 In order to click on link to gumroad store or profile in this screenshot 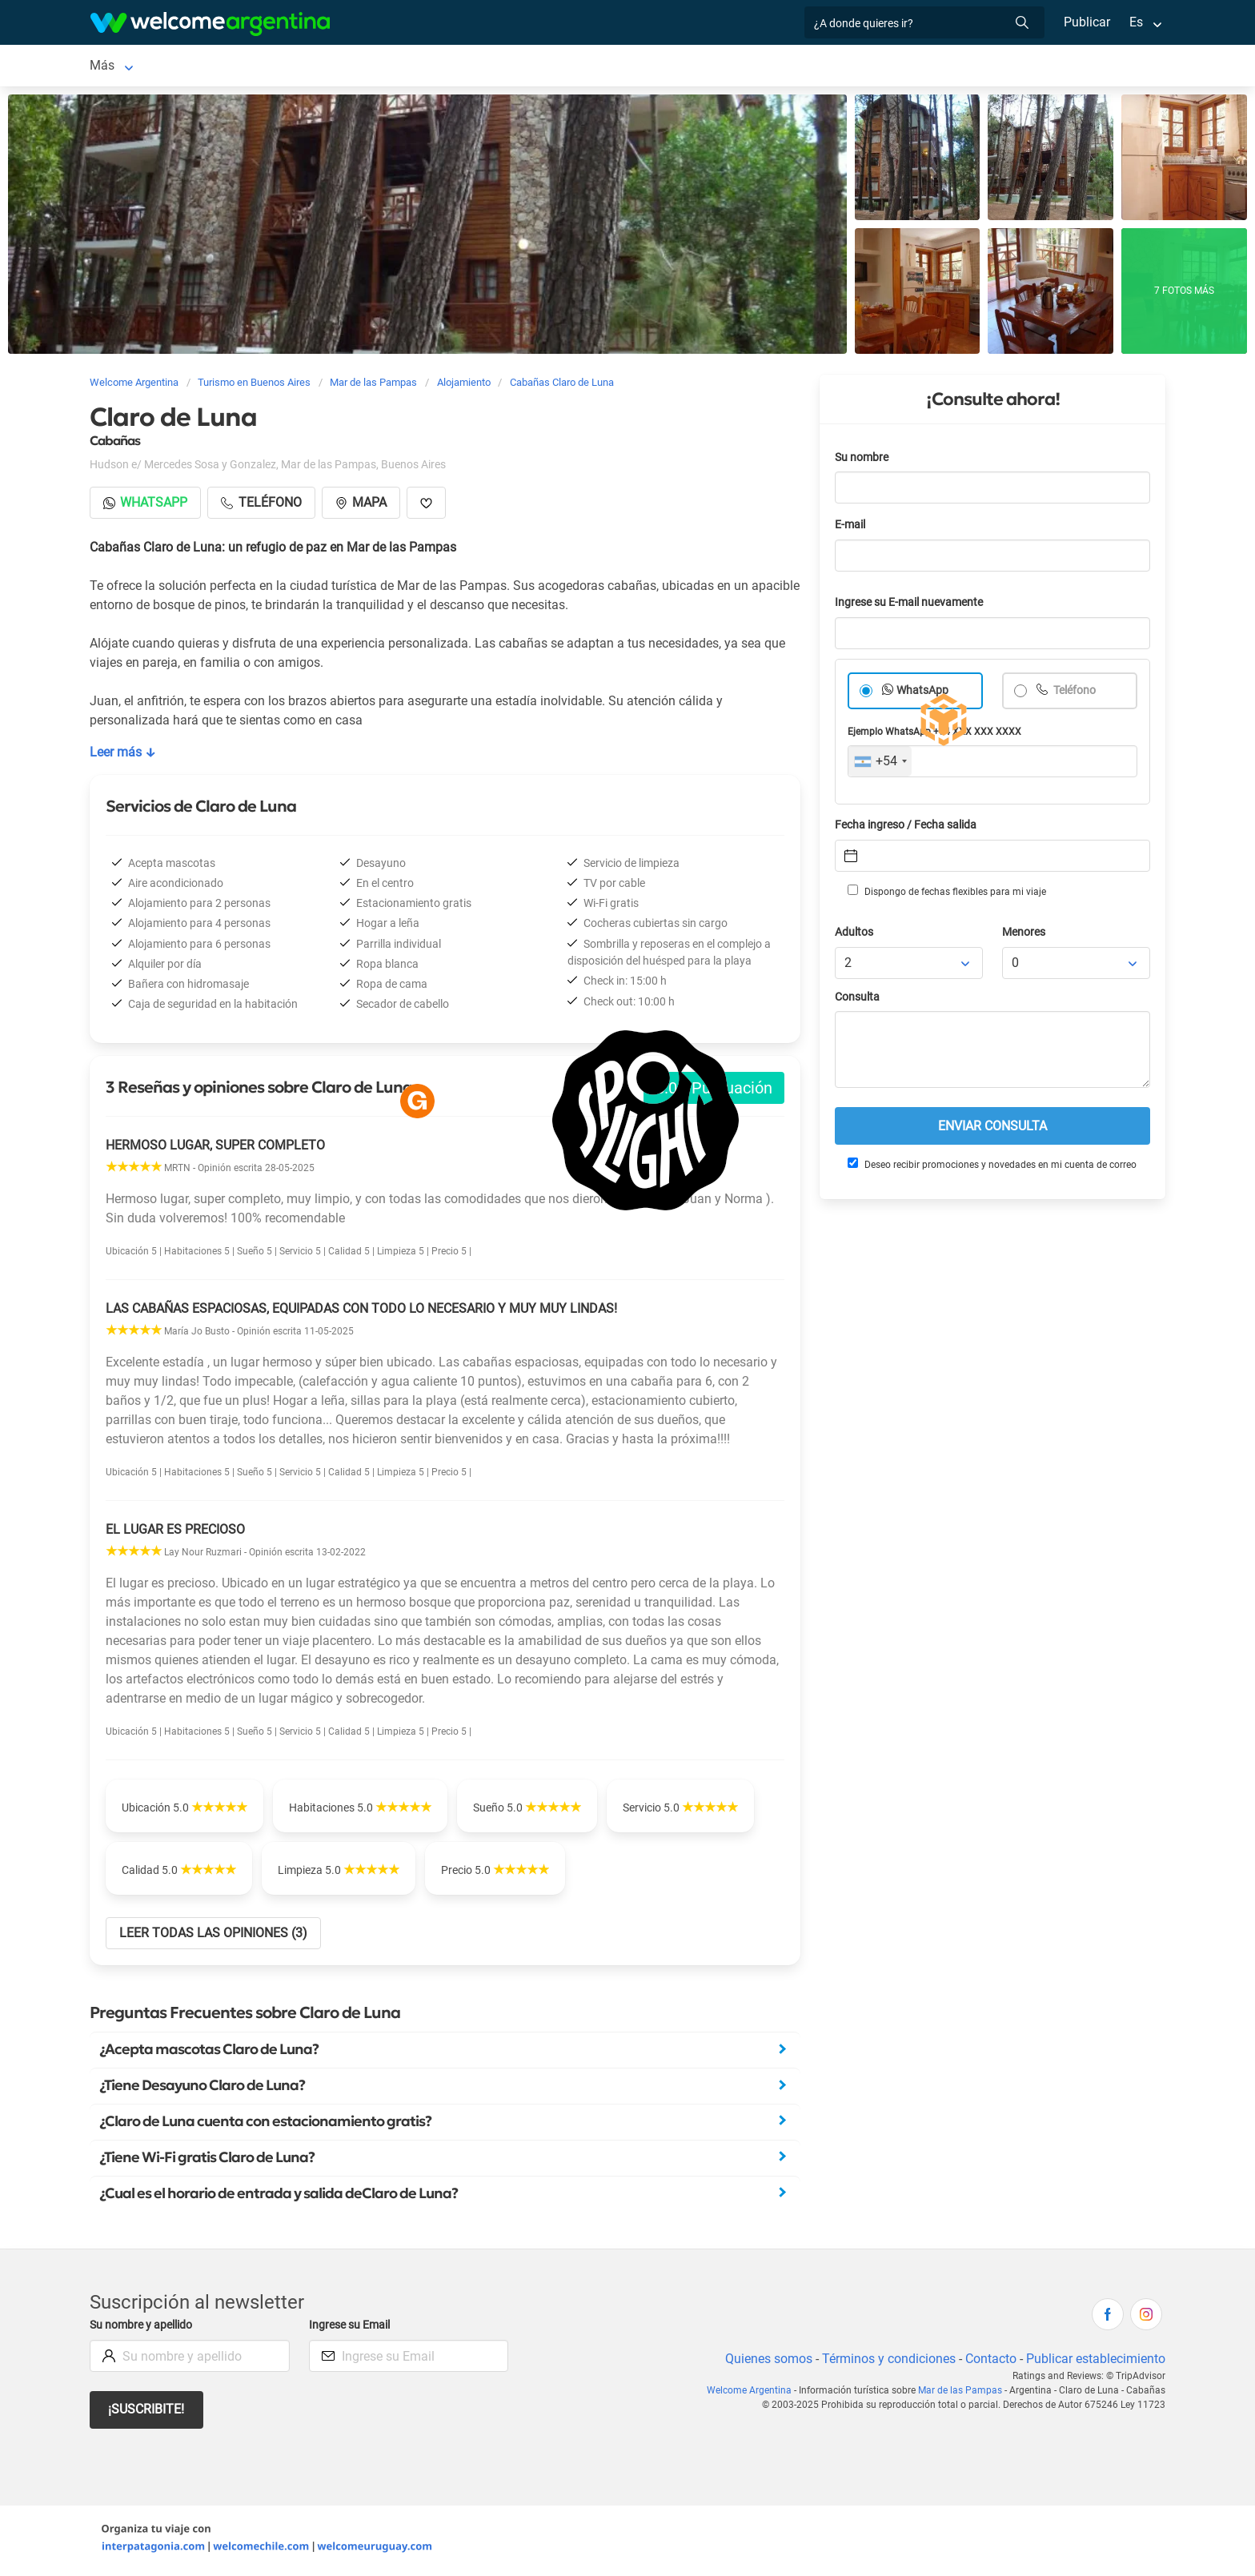, I will do `click(417, 1101)`.